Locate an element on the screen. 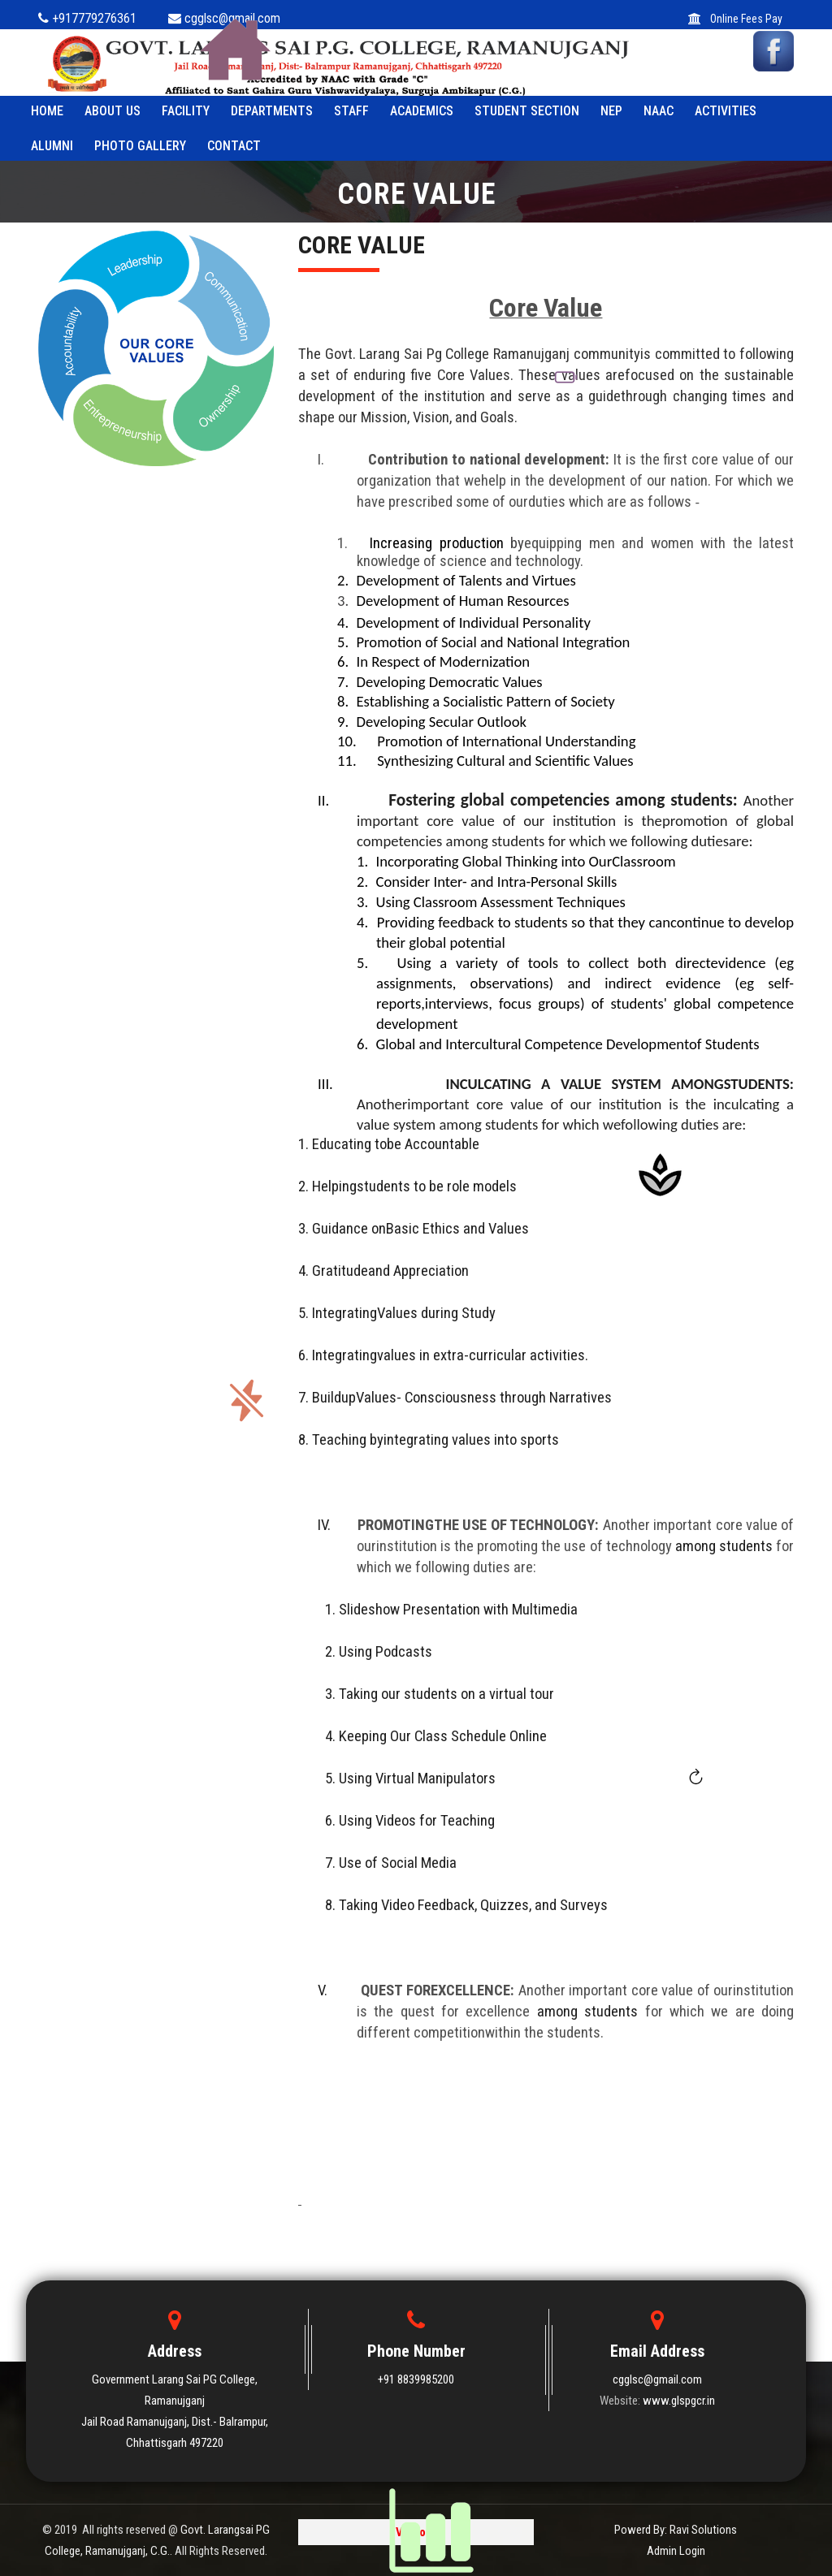  indicates battery is completely drained is located at coordinates (566, 377).